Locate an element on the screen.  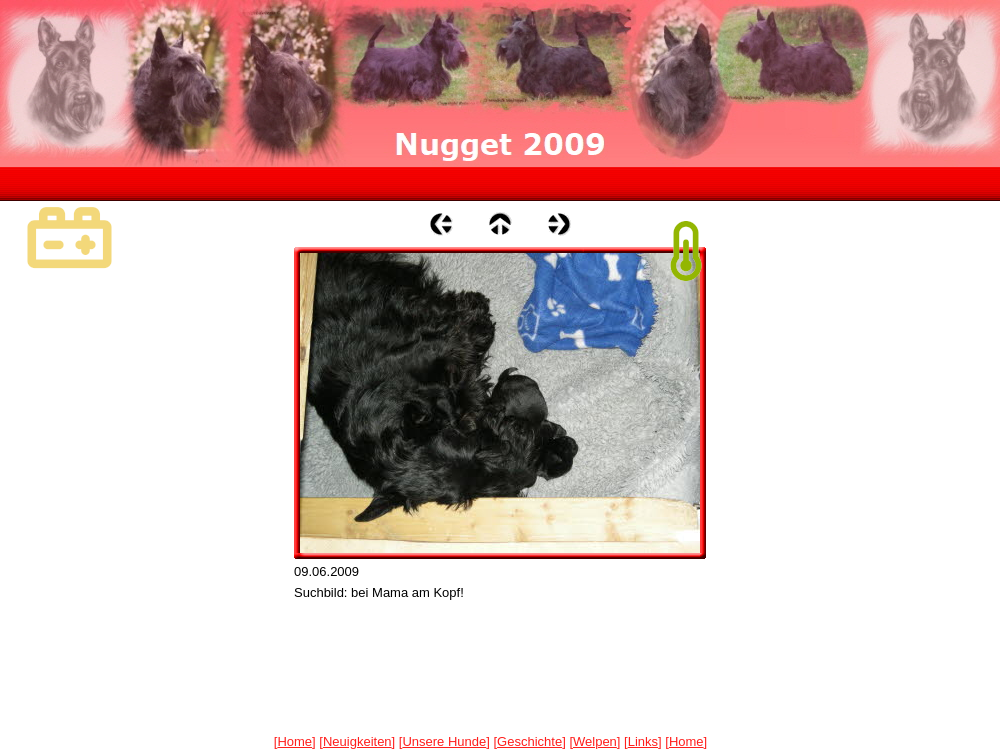
view current temperature reading is located at coordinates (686, 251).